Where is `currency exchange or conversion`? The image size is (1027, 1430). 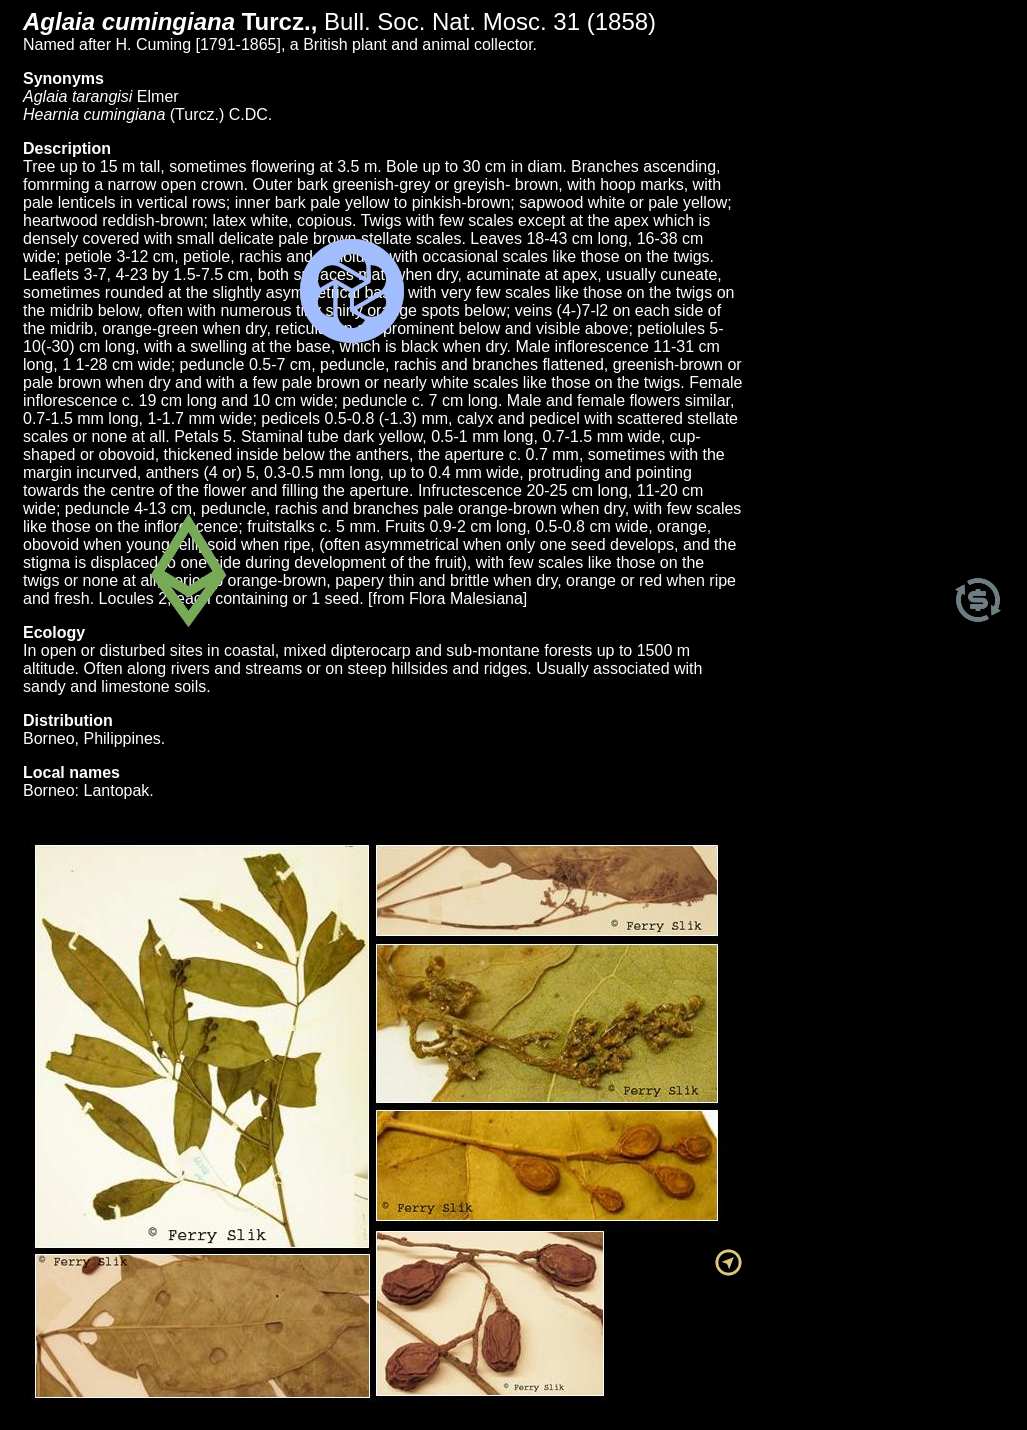
currency exchange or conversion is located at coordinates (978, 600).